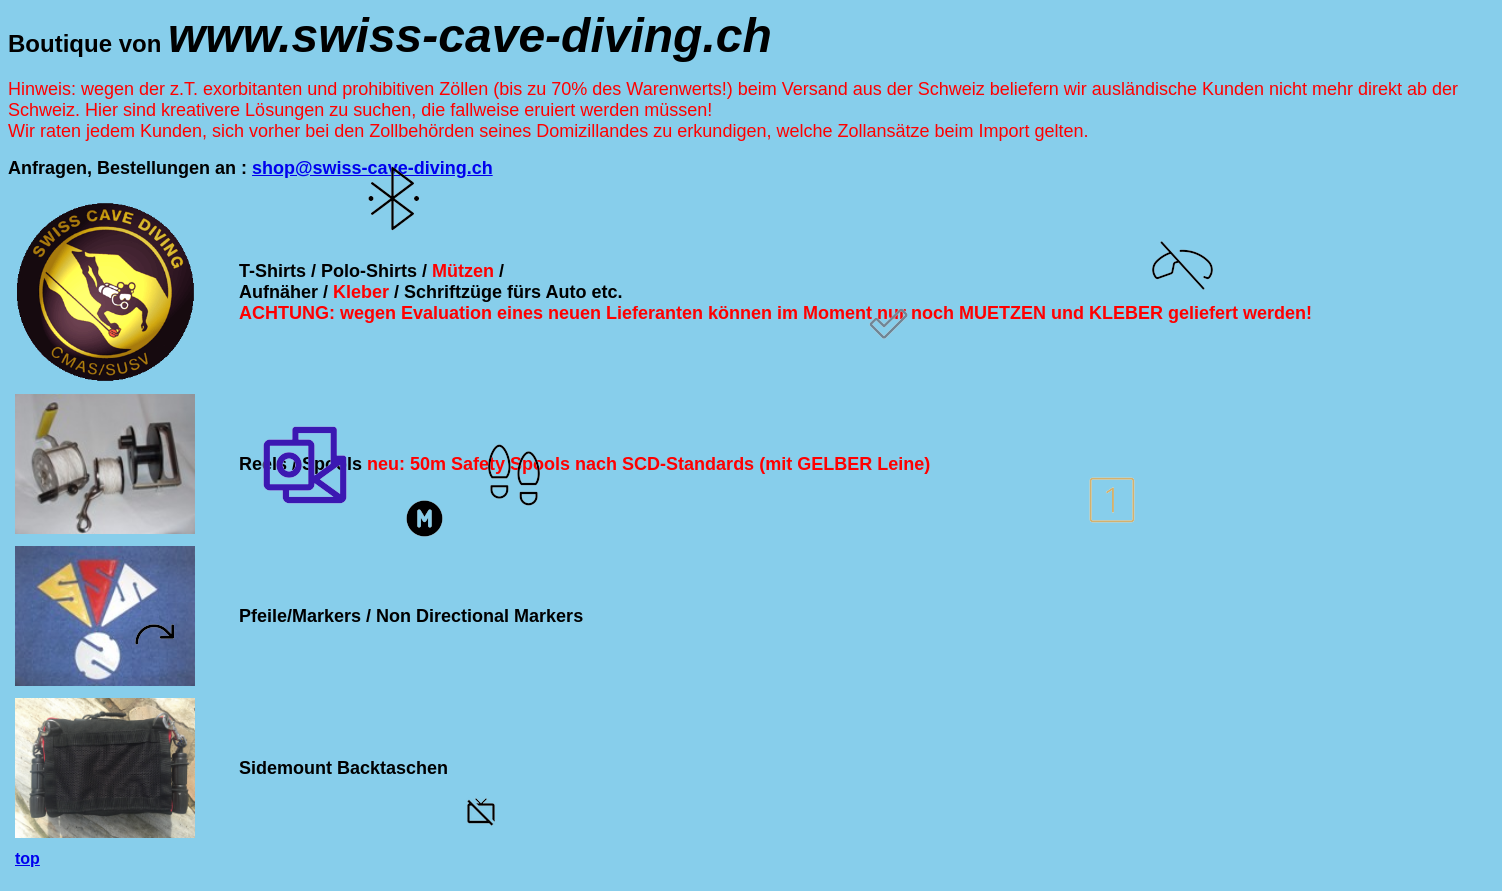  I want to click on open Microsoft Outlook email, so click(305, 465).